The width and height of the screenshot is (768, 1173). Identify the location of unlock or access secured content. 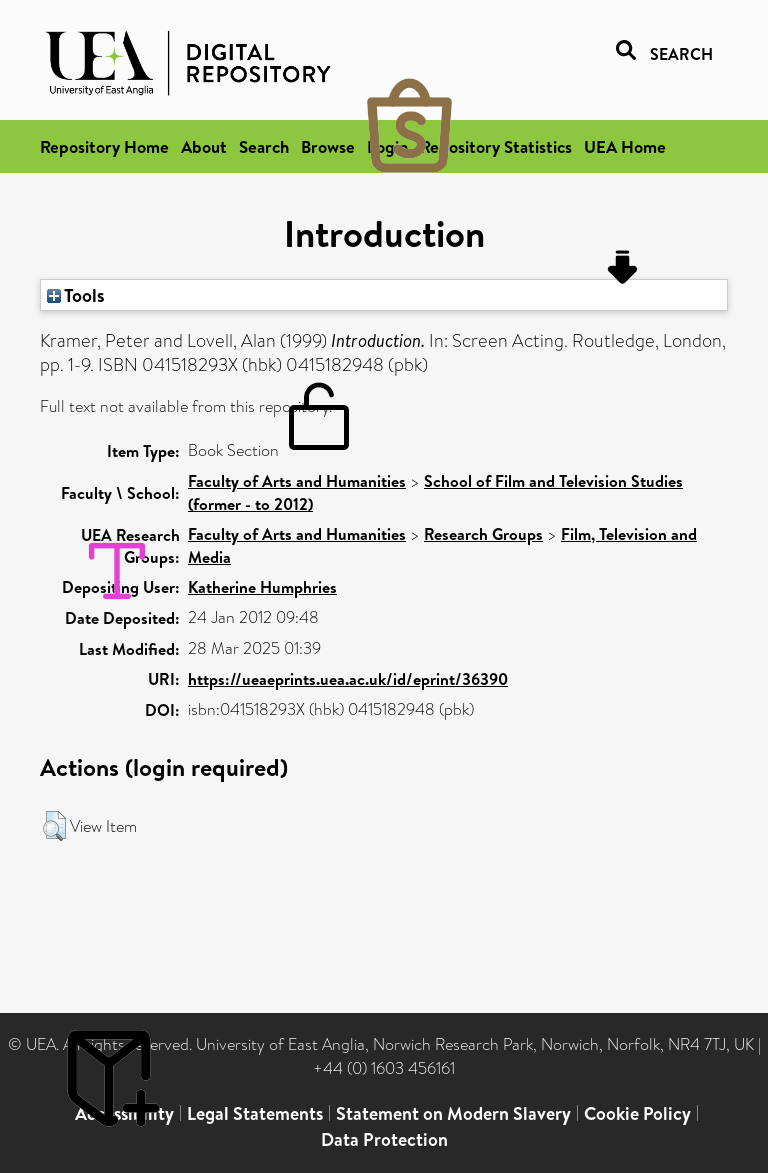
(319, 420).